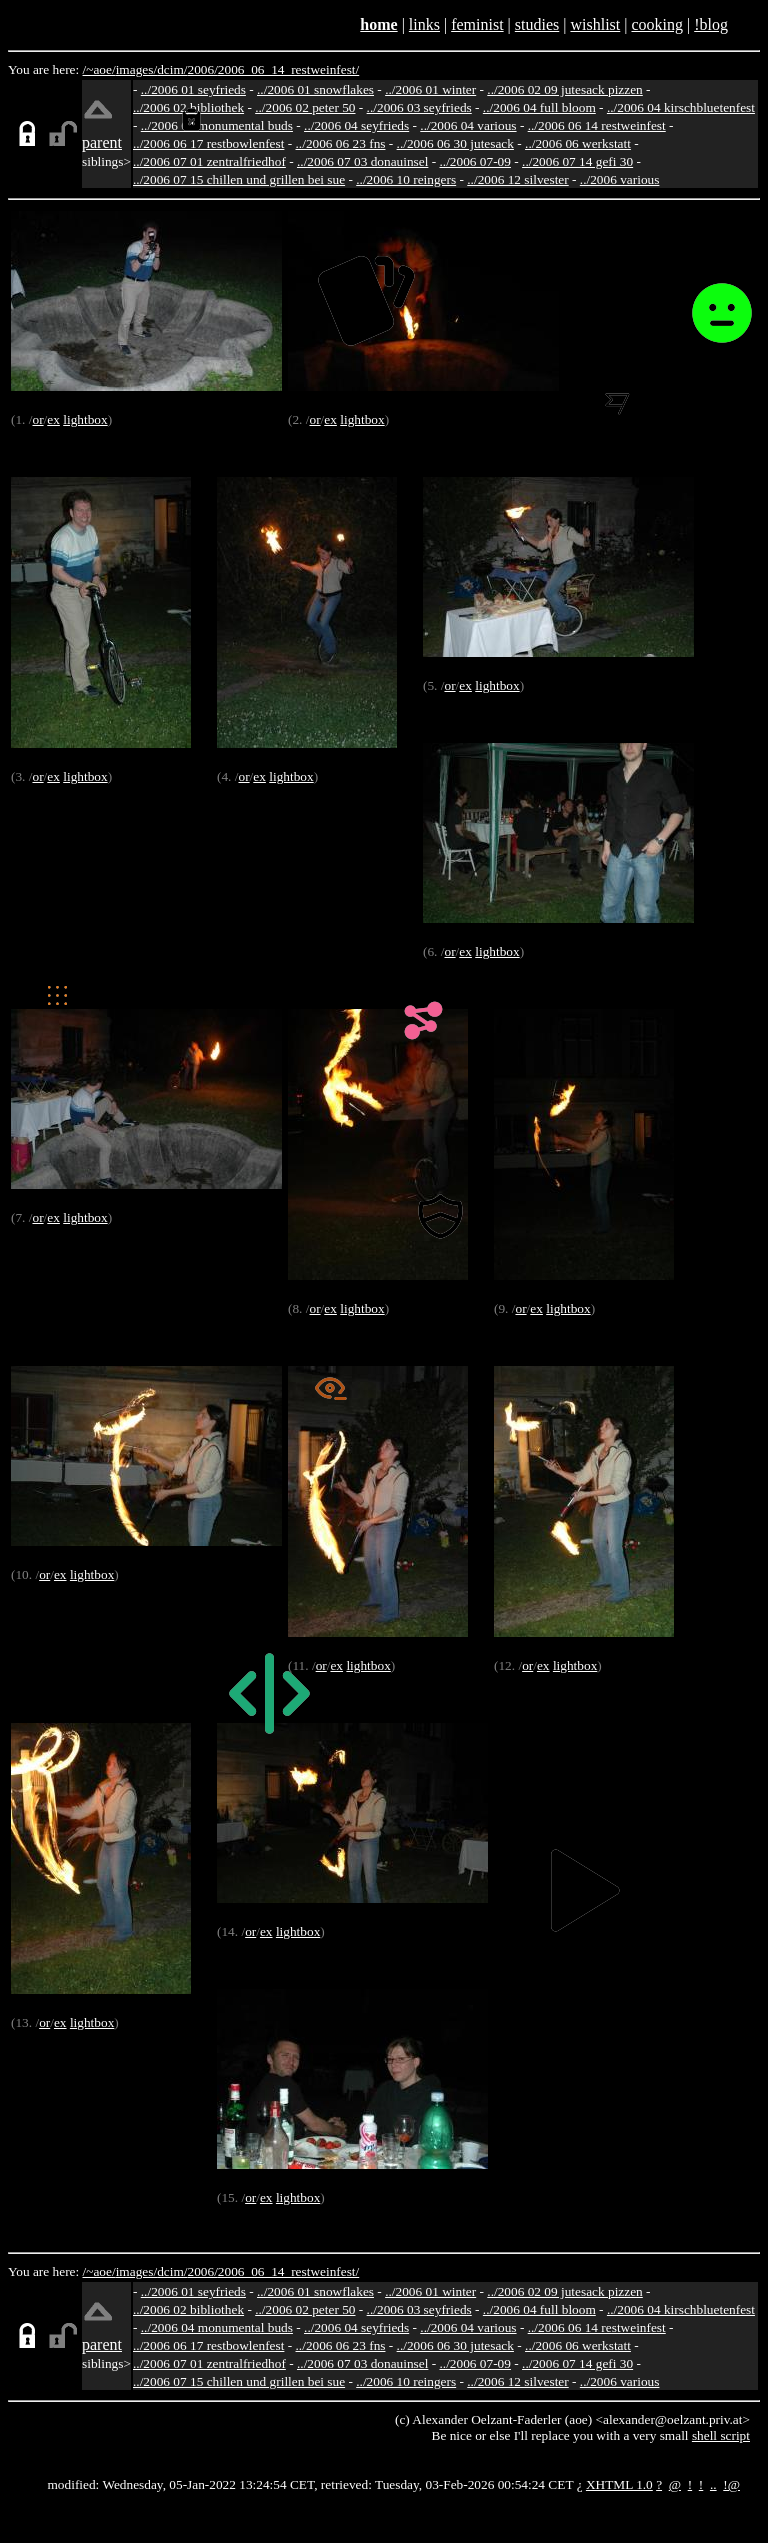 The height and width of the screenshot is (2543, 768). Describe the element at coordinates (191, 119) in the screenshot. I see `clear clipboard contents` at that location.